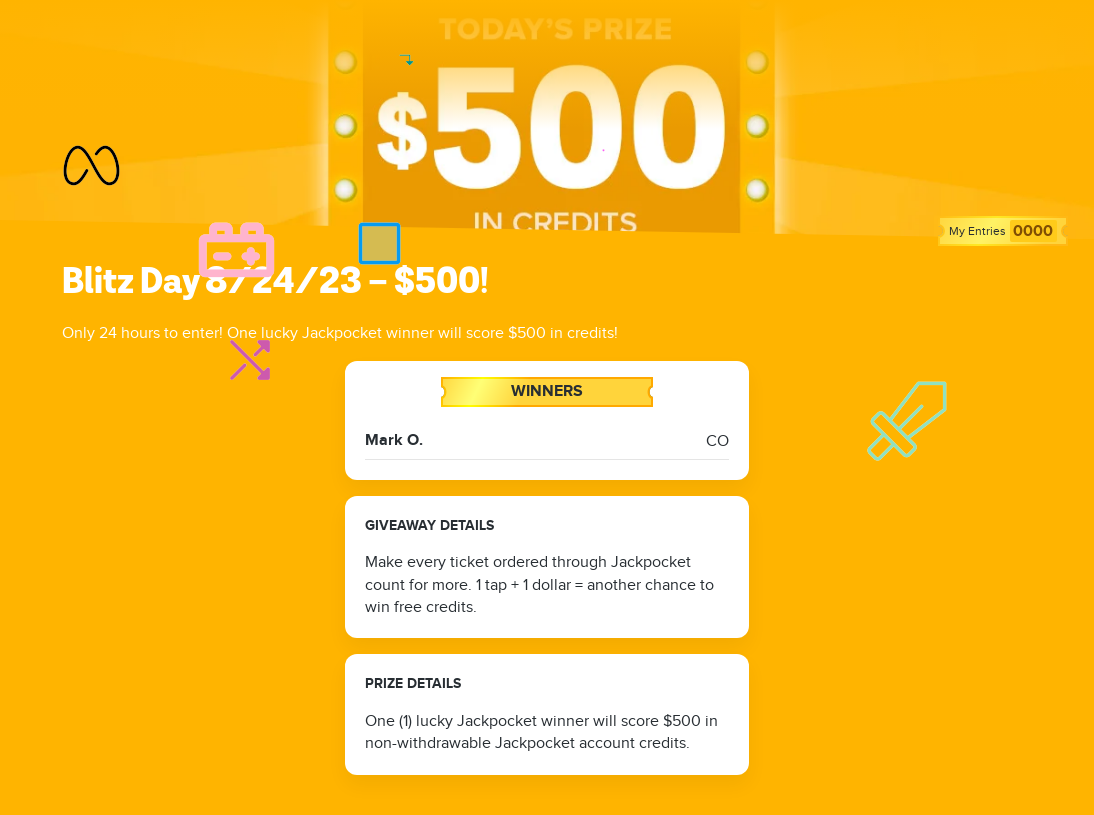 This screenshot has width=1094, height=815. Describe the element at coordinates (250, 360) in the screenshot. I see `shuffle or randomize playback order` at that location.